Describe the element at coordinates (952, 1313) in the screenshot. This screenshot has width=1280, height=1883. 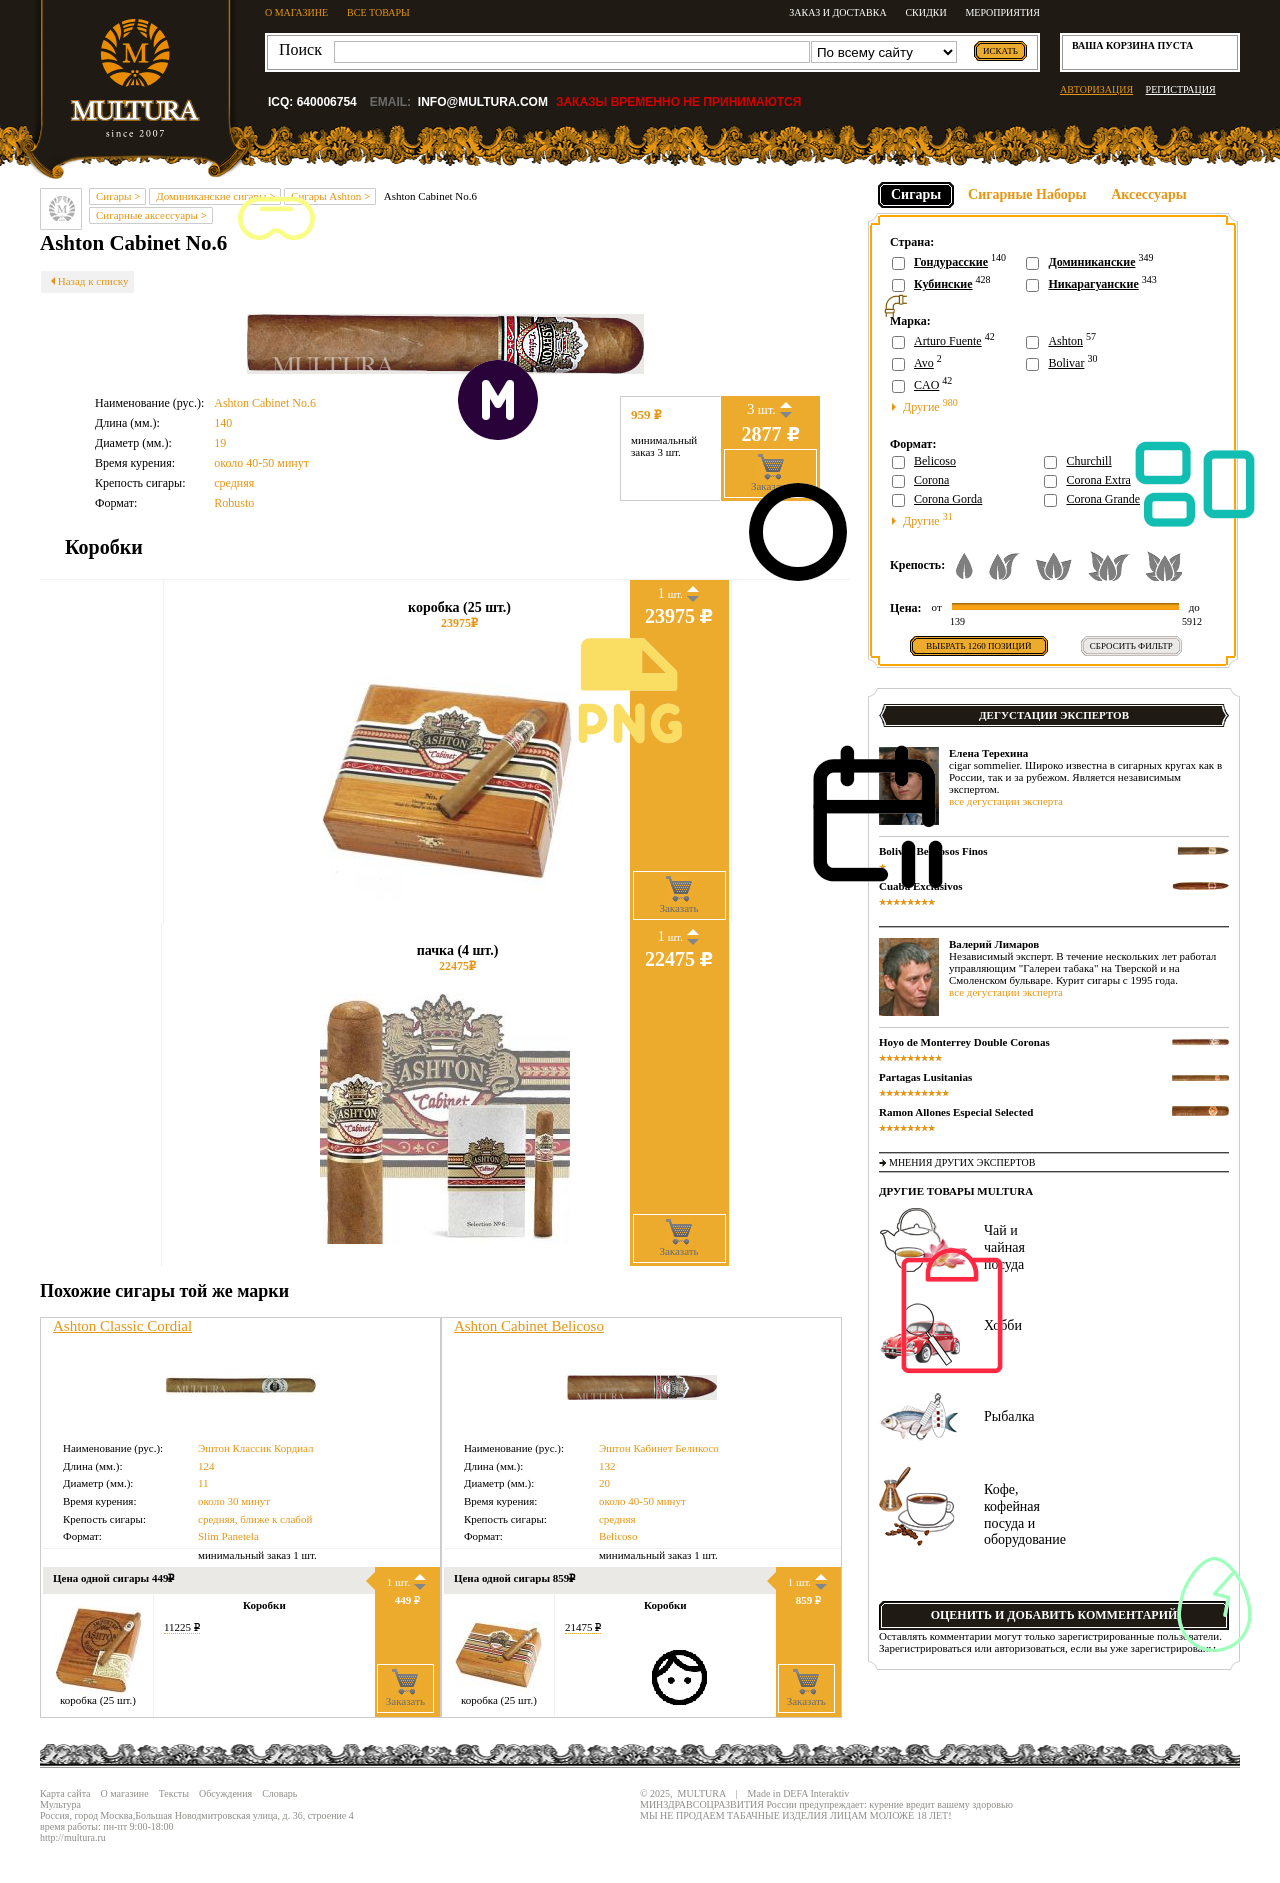
I see `copy to clipboard` at that location.